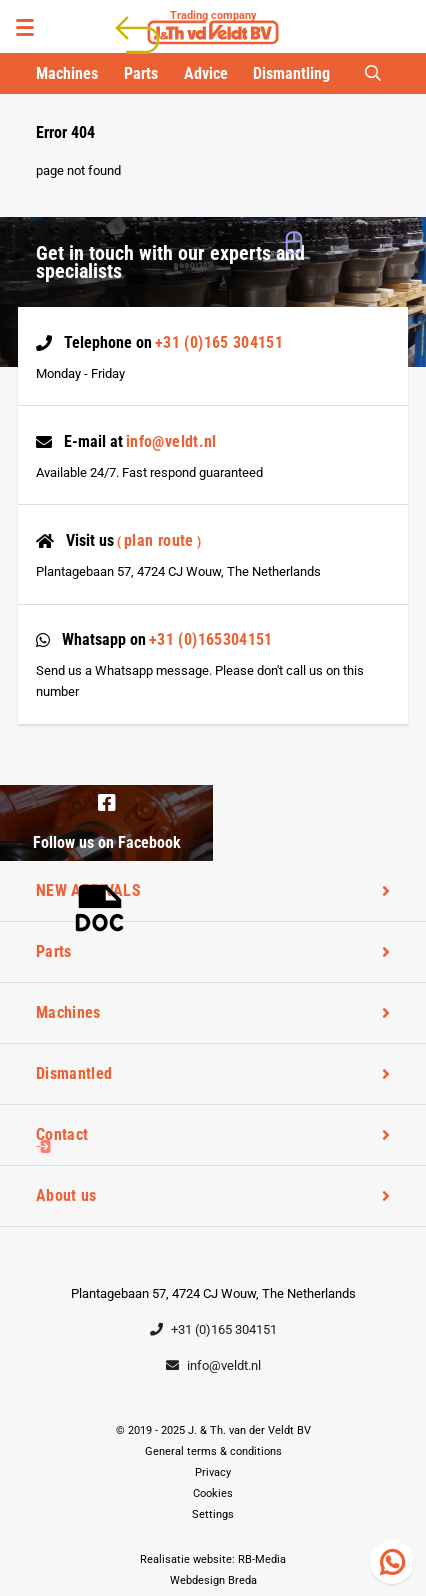  Describe the element at coordinates (100, 910) in the screenshot. I see `open a document file` at that location.